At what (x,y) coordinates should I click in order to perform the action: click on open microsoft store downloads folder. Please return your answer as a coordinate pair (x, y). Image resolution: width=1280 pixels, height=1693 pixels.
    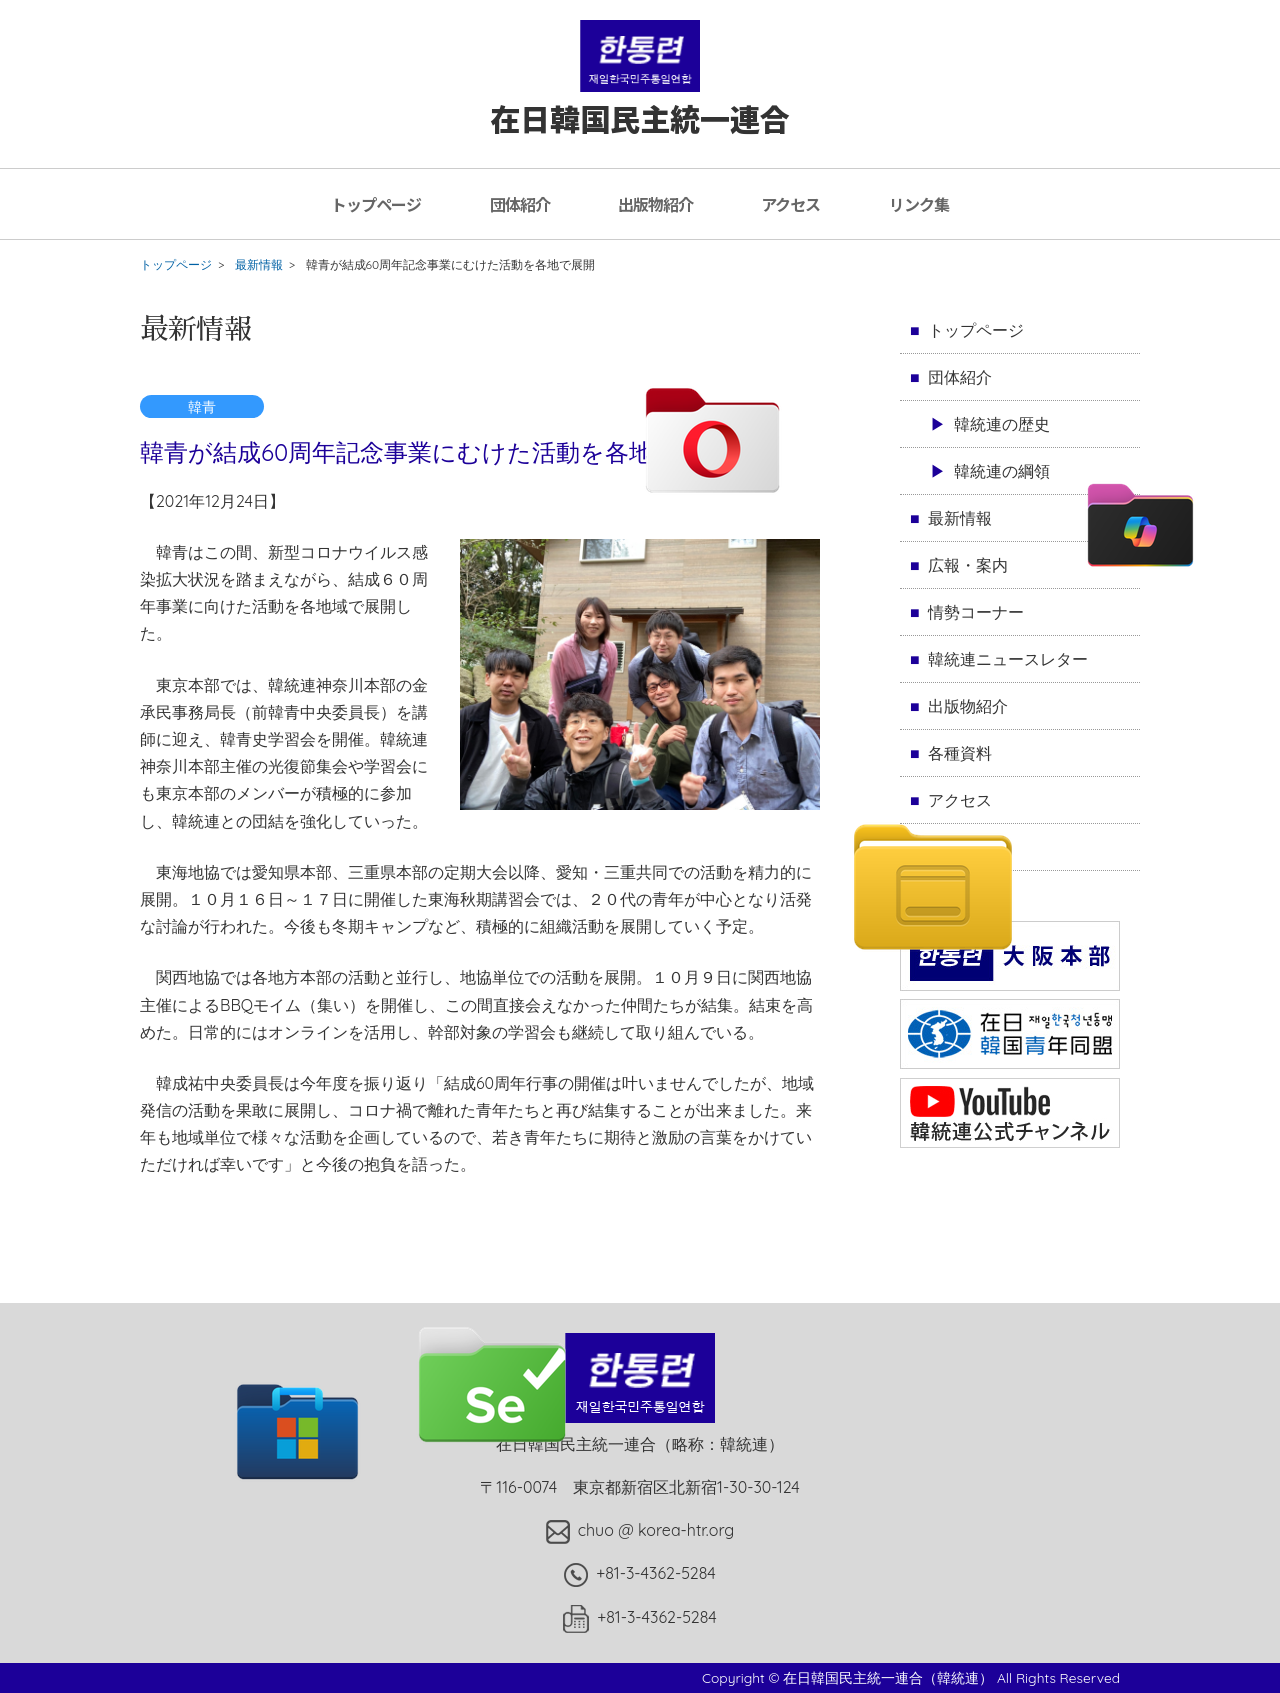
    Looking at the image, I should click on (297, 1435).